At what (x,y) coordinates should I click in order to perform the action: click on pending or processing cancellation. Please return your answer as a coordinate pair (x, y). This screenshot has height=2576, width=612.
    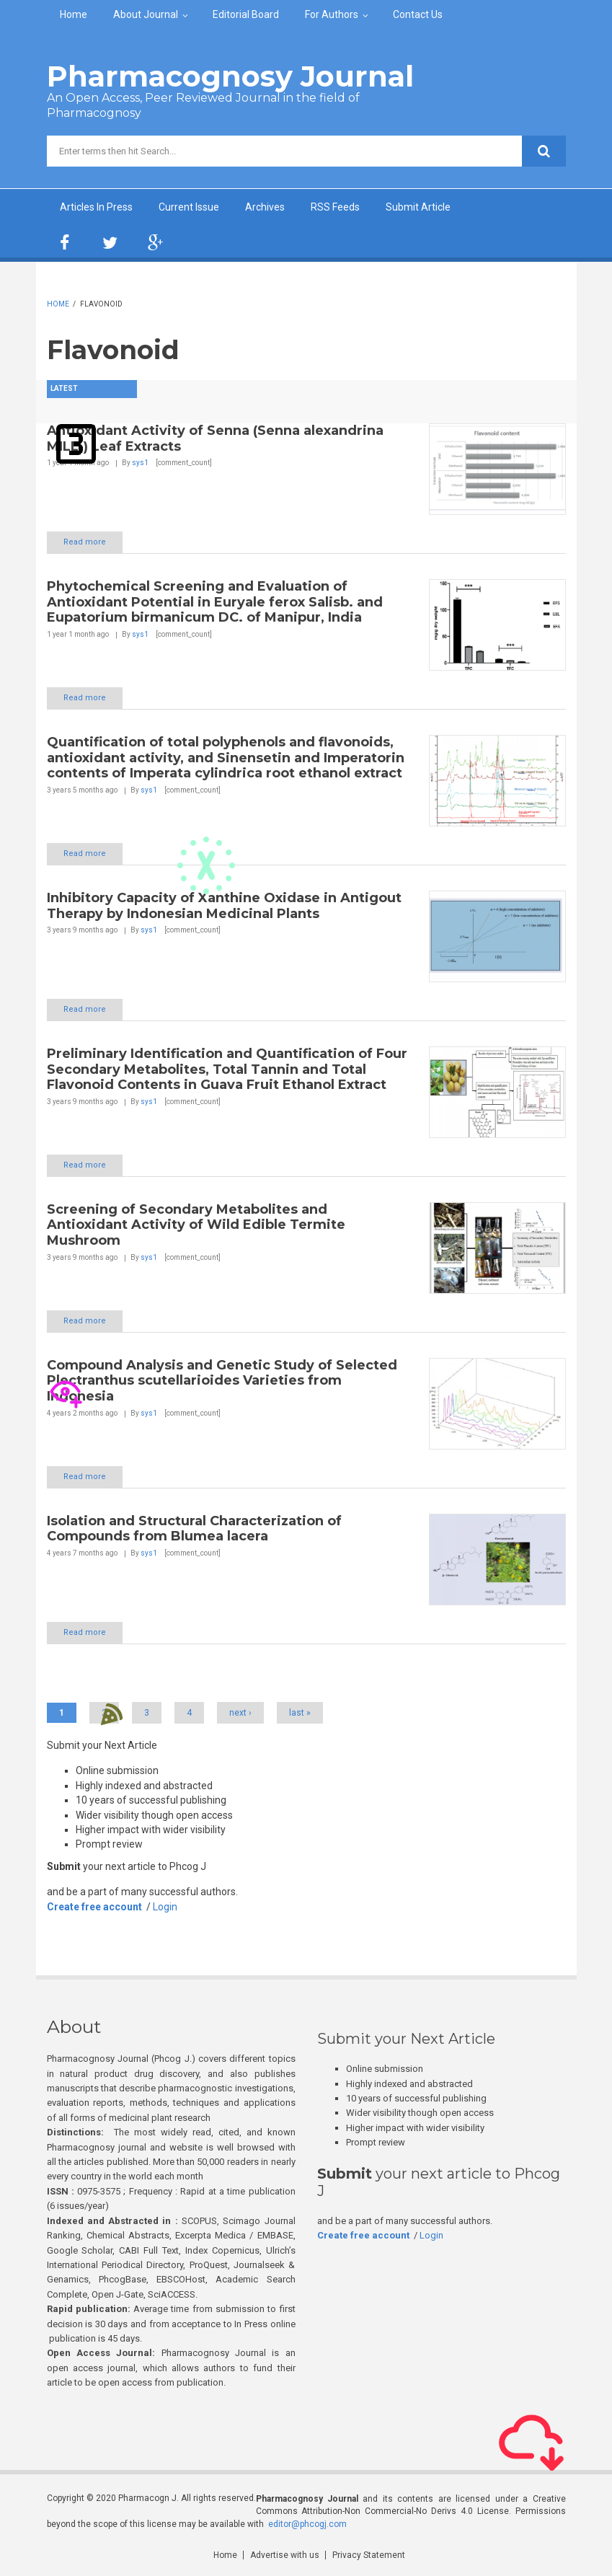
    Looking at the image, I should click on (206, 865).